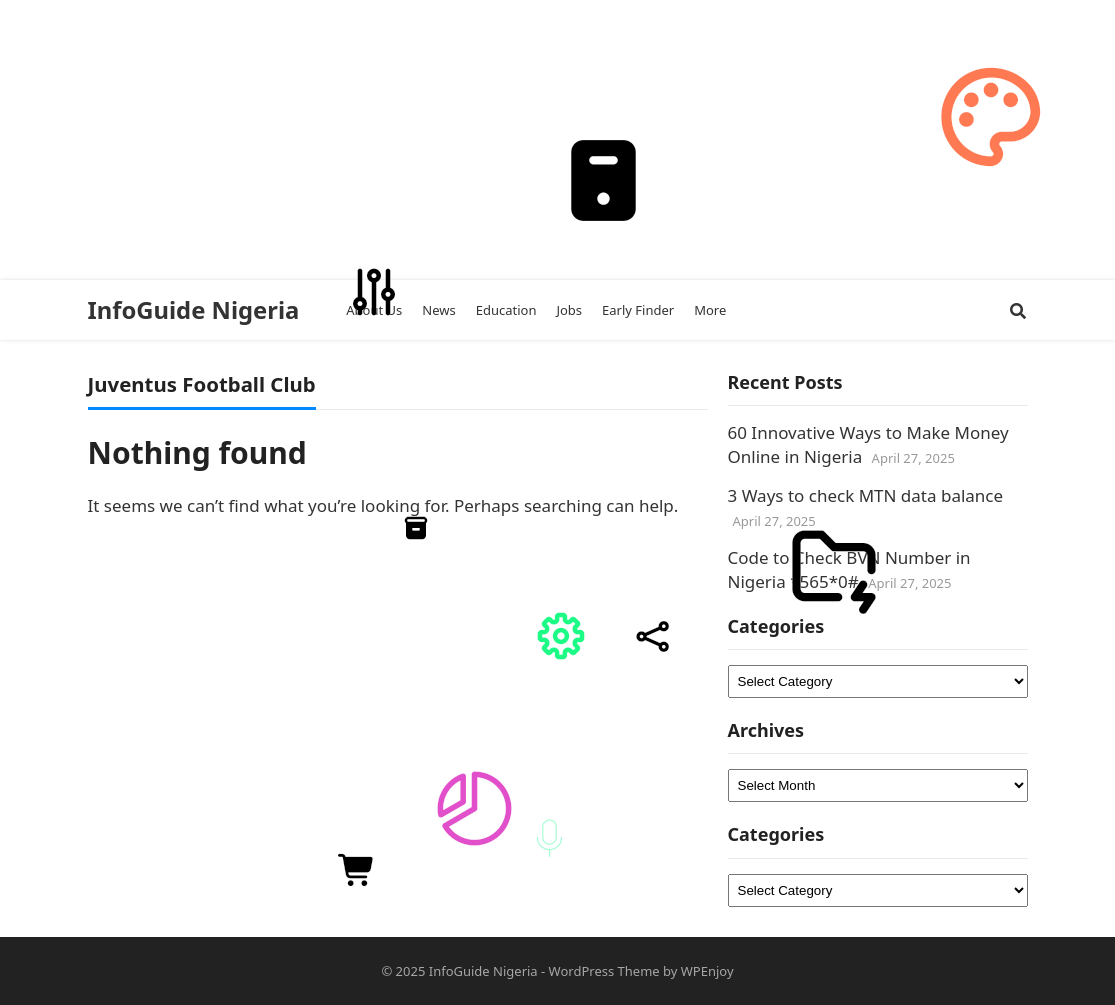 Image resolution: width=1115 pixels, height=1005 pixels. I want to click on access mobile device settings, so click(603, 180).